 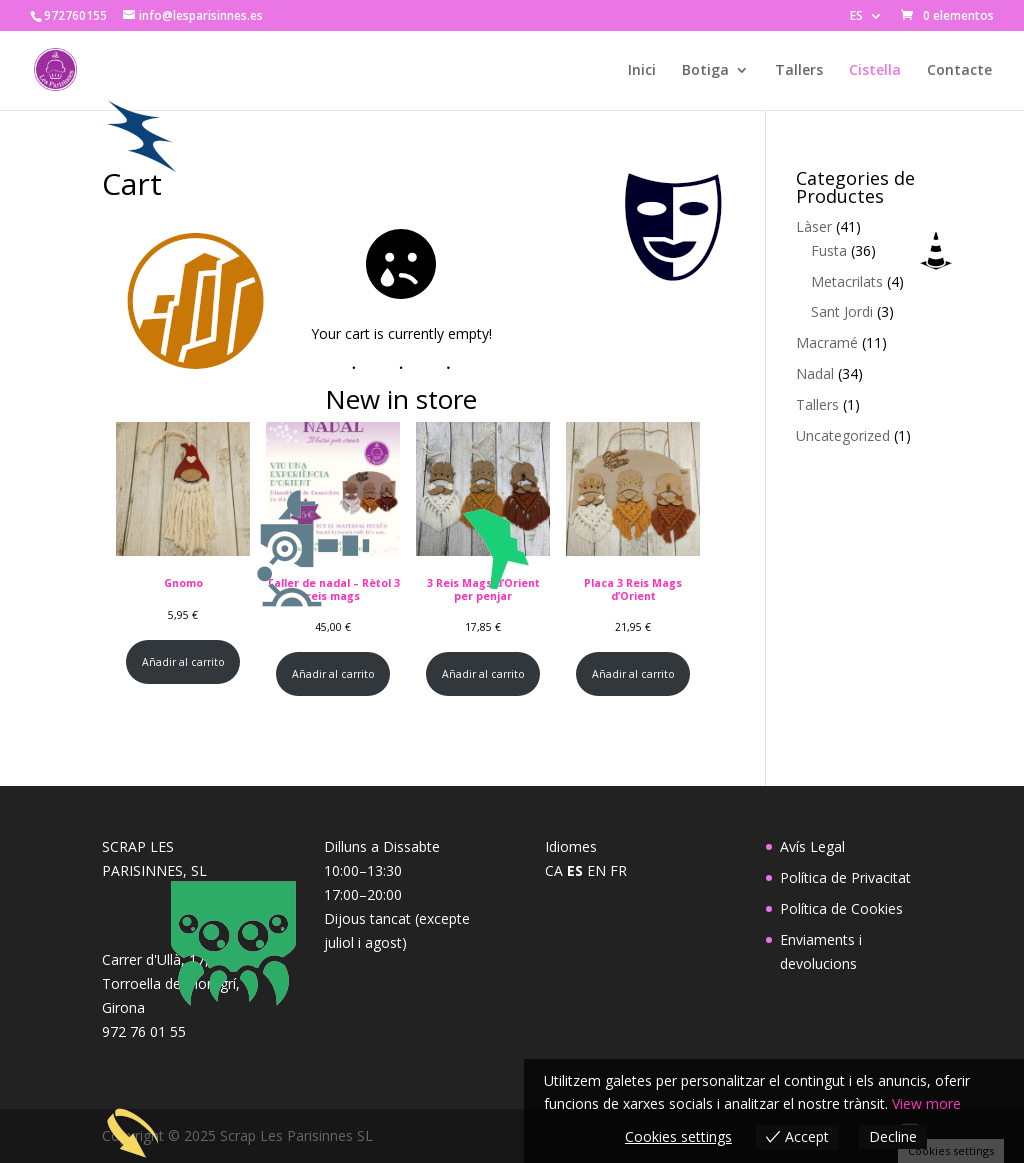 What do you see at coordinates (132, 1133) in the screenshot?
I see `rapidshare file hosting service logo` at bounding box center [132, 1133].